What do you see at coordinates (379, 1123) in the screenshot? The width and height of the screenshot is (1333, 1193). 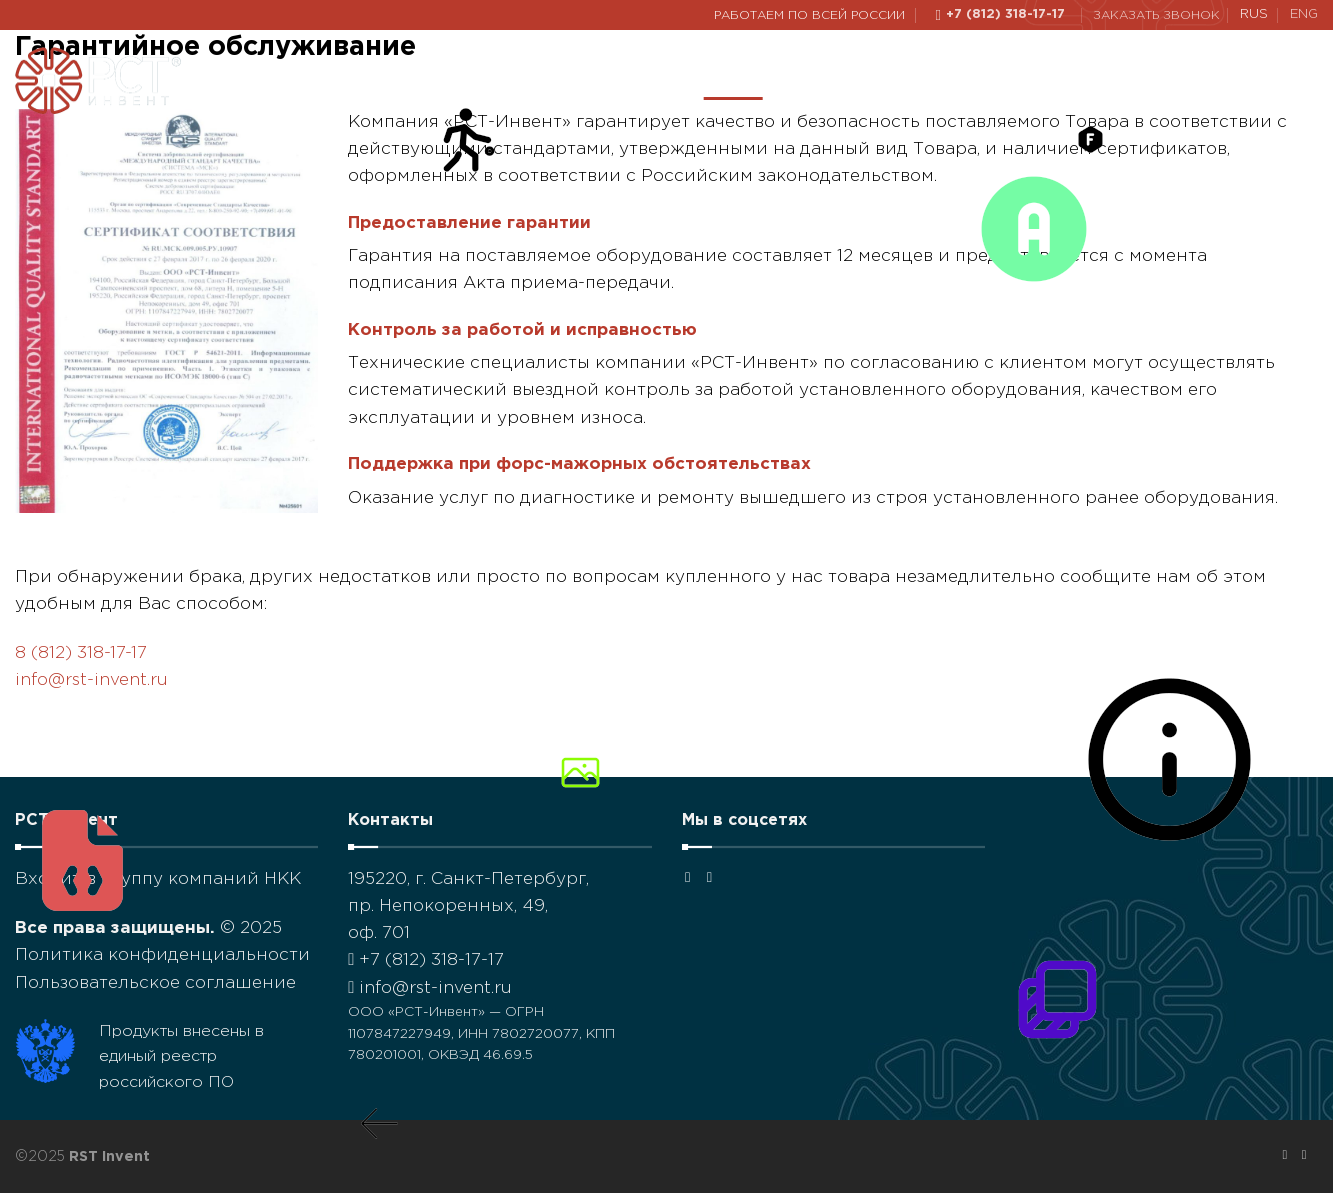 I see `go back to the previous screen` at bounding box center [379, 1123].